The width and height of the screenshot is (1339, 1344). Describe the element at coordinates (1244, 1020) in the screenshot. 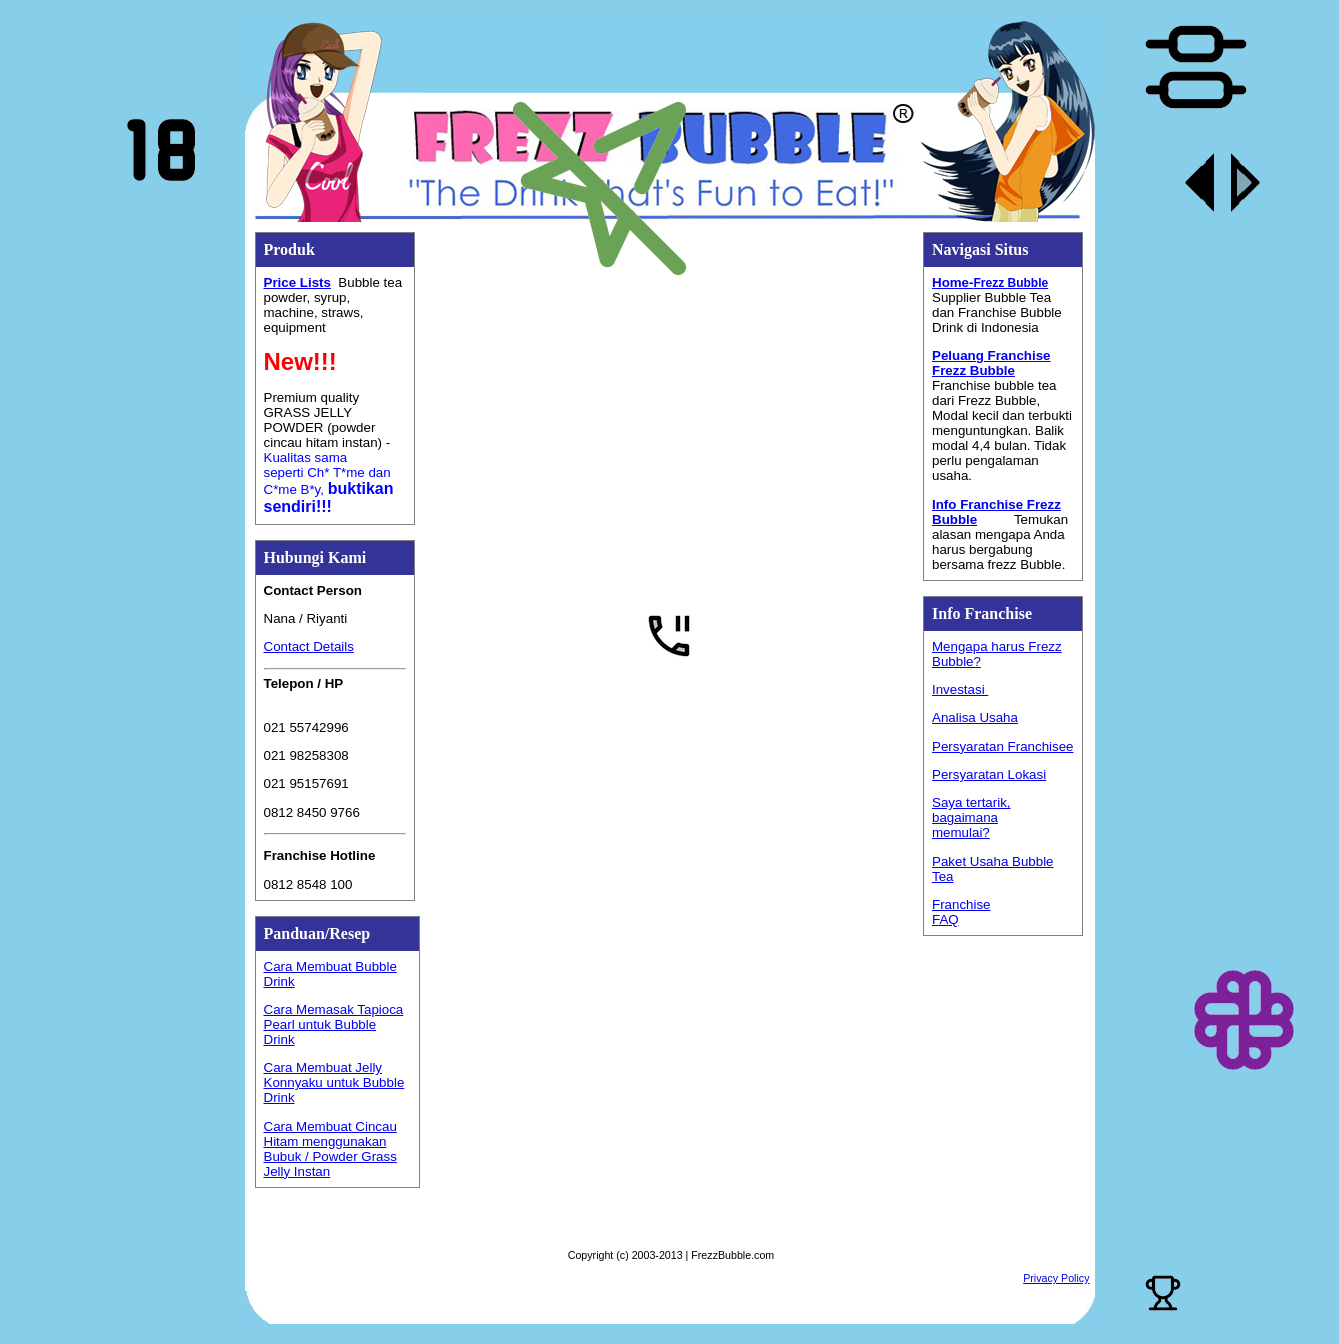

I see `open Slack messaging app` at that location.